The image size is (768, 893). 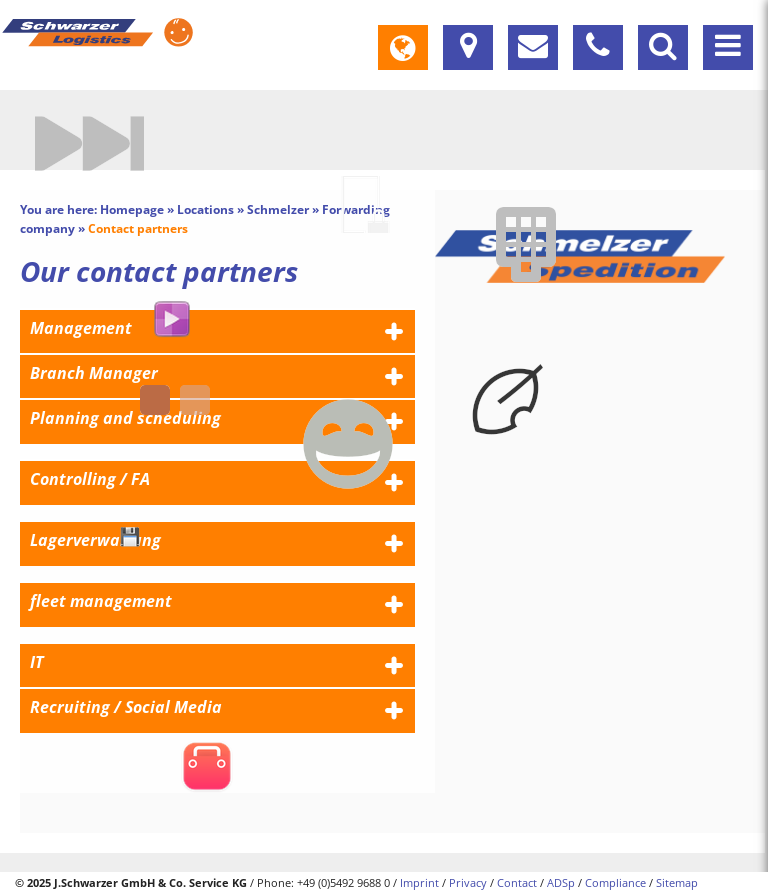 I want to click on open the dialpad for number input, so click(x=526, y=247).